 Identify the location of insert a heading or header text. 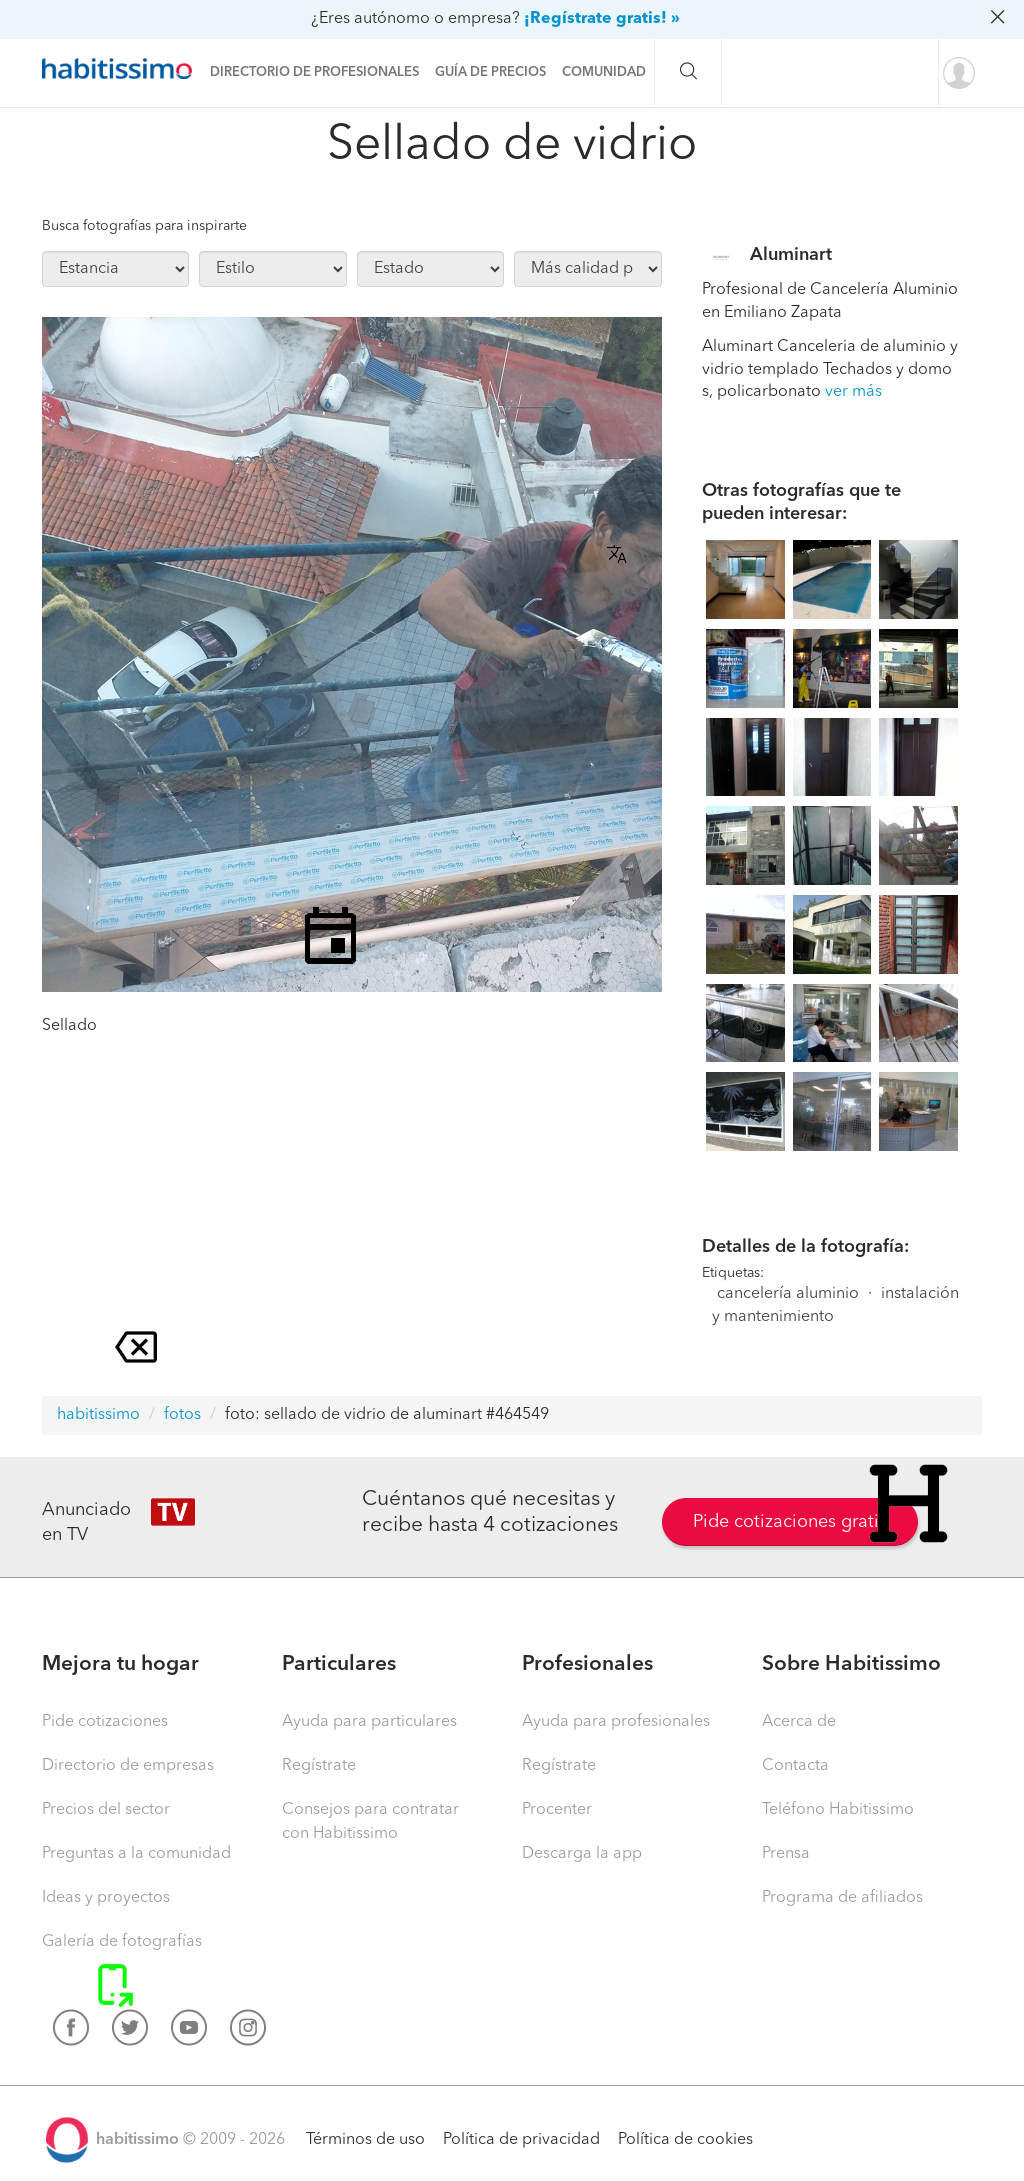
(908, 1503).